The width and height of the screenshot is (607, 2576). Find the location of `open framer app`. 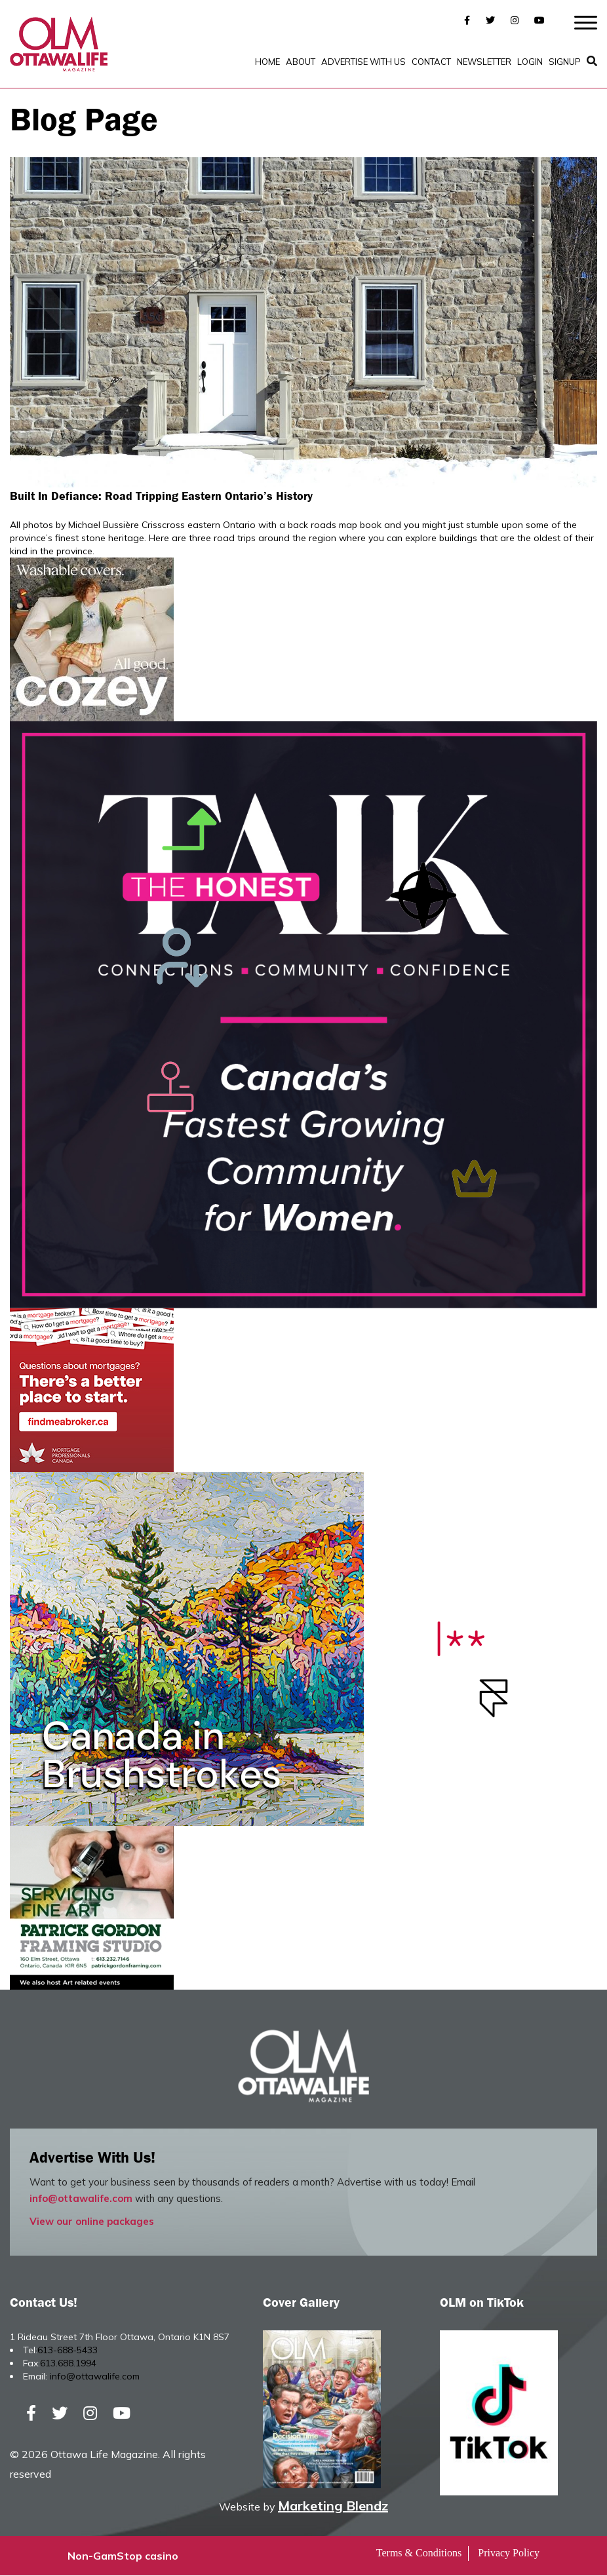

open framer app is located at coordinates (494, 1696).